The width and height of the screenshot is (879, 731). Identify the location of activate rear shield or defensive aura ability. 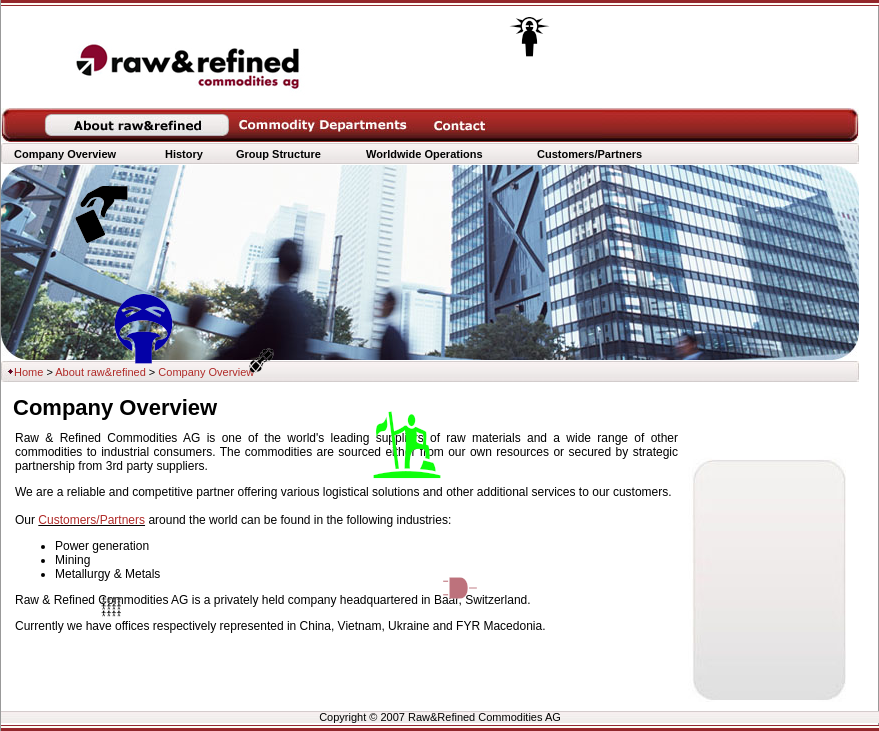
(529, 36).